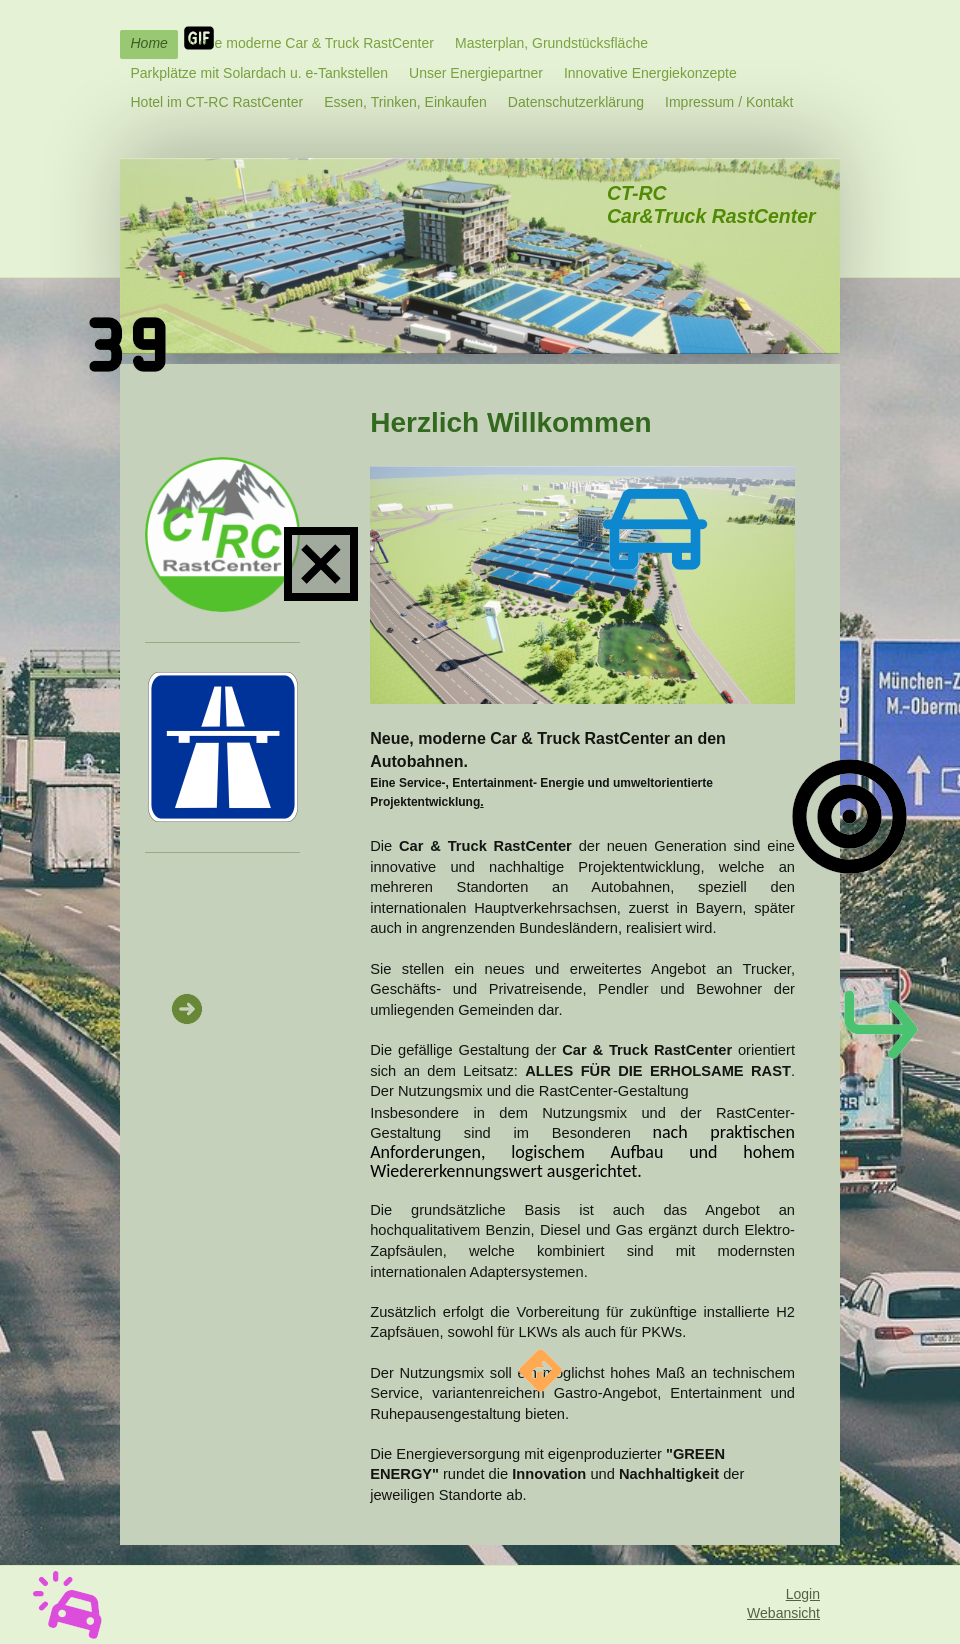  Describe the element at coordinates (321, 564) in the screenshot. I see `indicates a disabled or unavailable feature` at that location.